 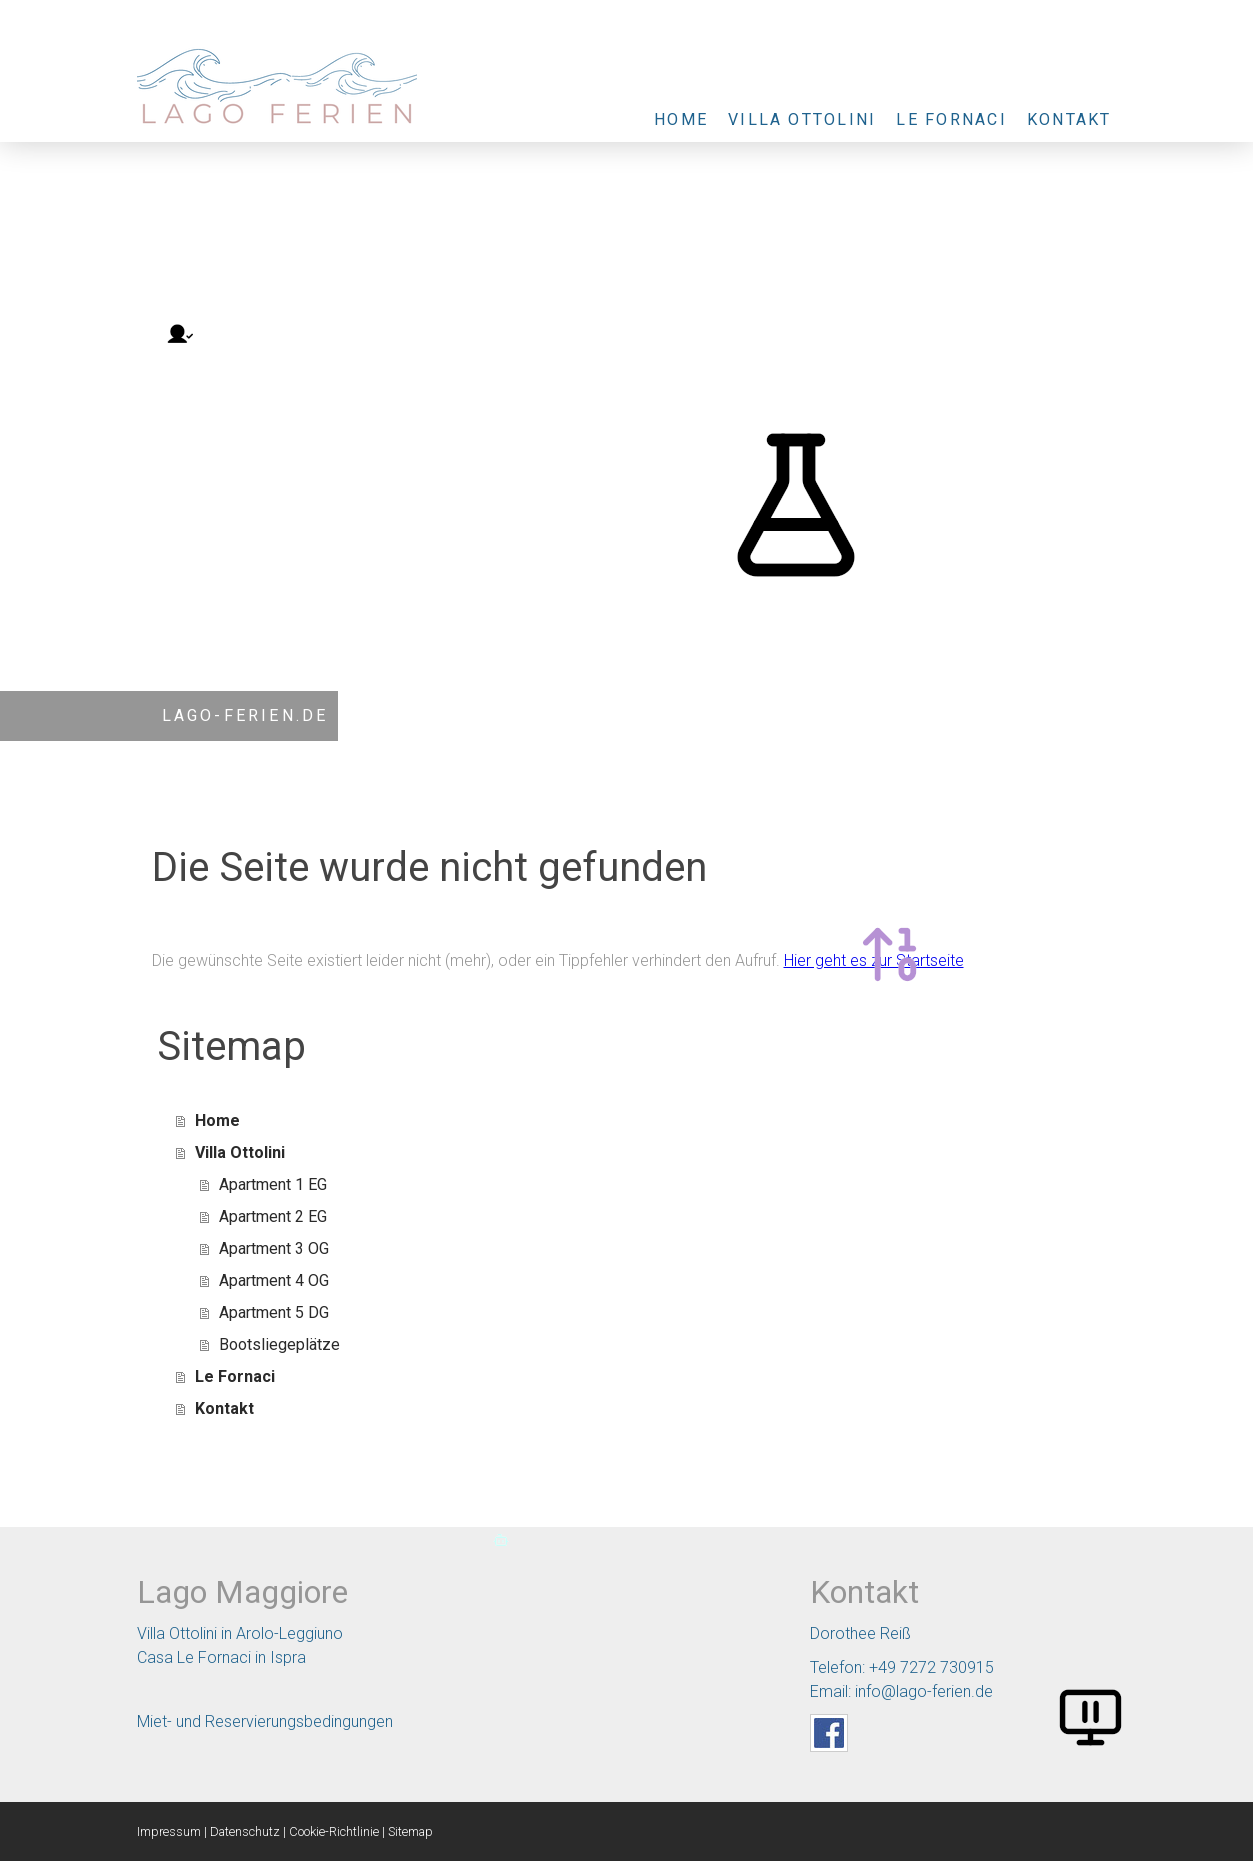 What do you see at coordinates (1090, 1717) in the screenshot?
I see `pause media playback on monitor` at bounding box center [1090, 1717].